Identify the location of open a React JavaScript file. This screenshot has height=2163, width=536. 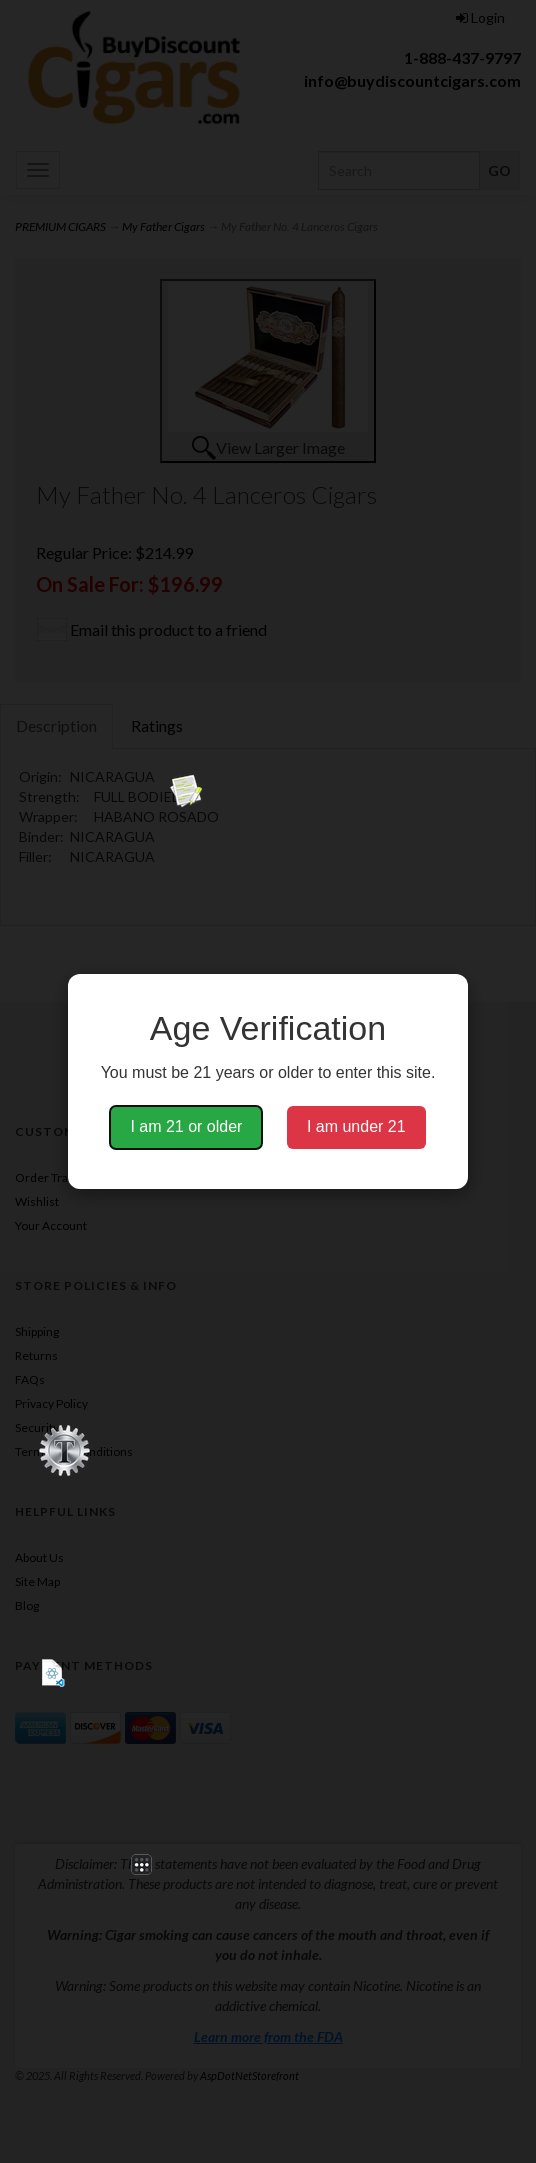
(52, 1673).